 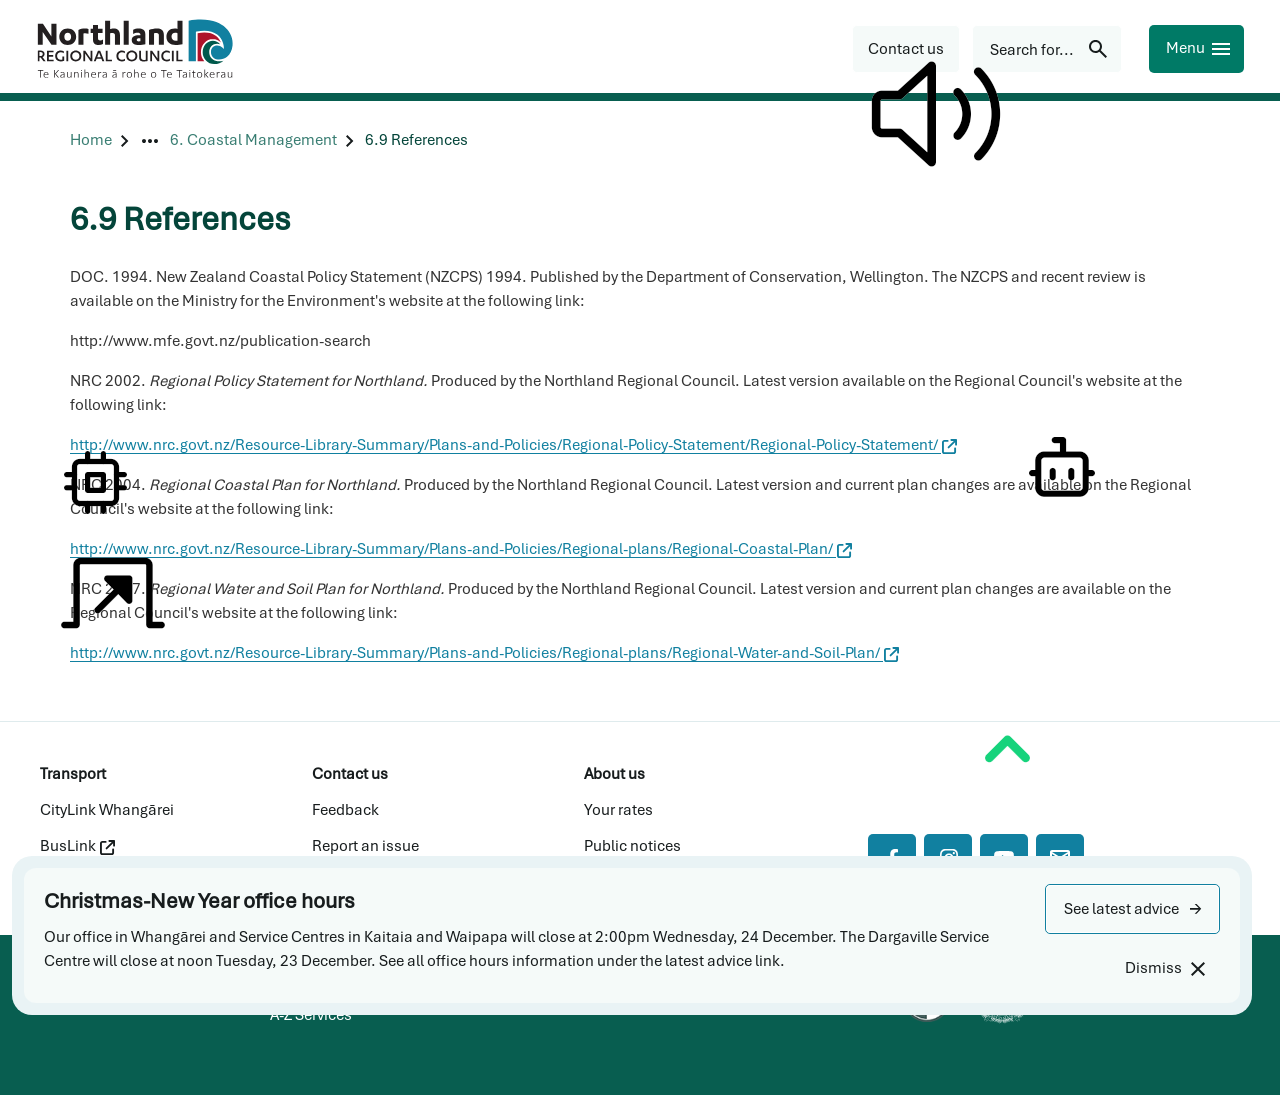 What do you see at coordinates (1062, 470) in the screenshot?
I see `view dependabot alerts and automated dependency updates` at bounding box center [1062, 470].